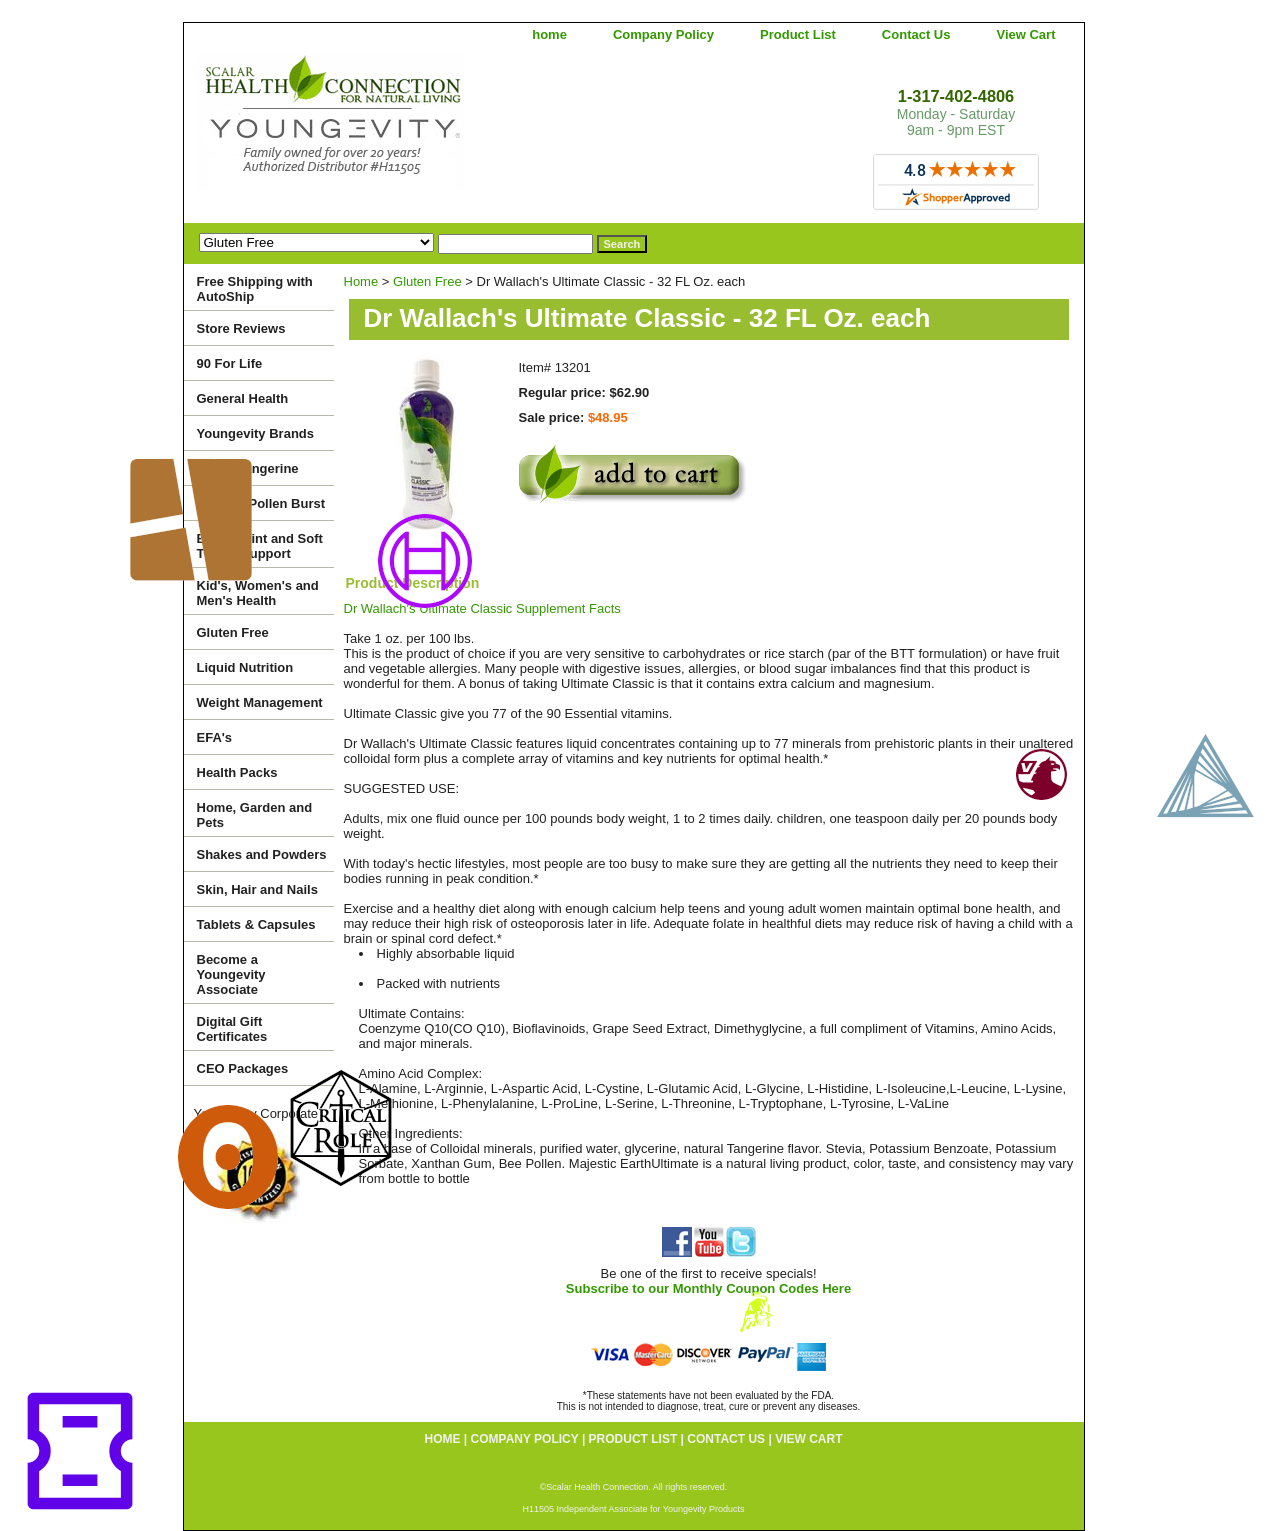 This screenshot has width=1267, height=1531. Describe the element at coordinates (191, 519) in the screenshot. I see `create a photo collage` at that location.